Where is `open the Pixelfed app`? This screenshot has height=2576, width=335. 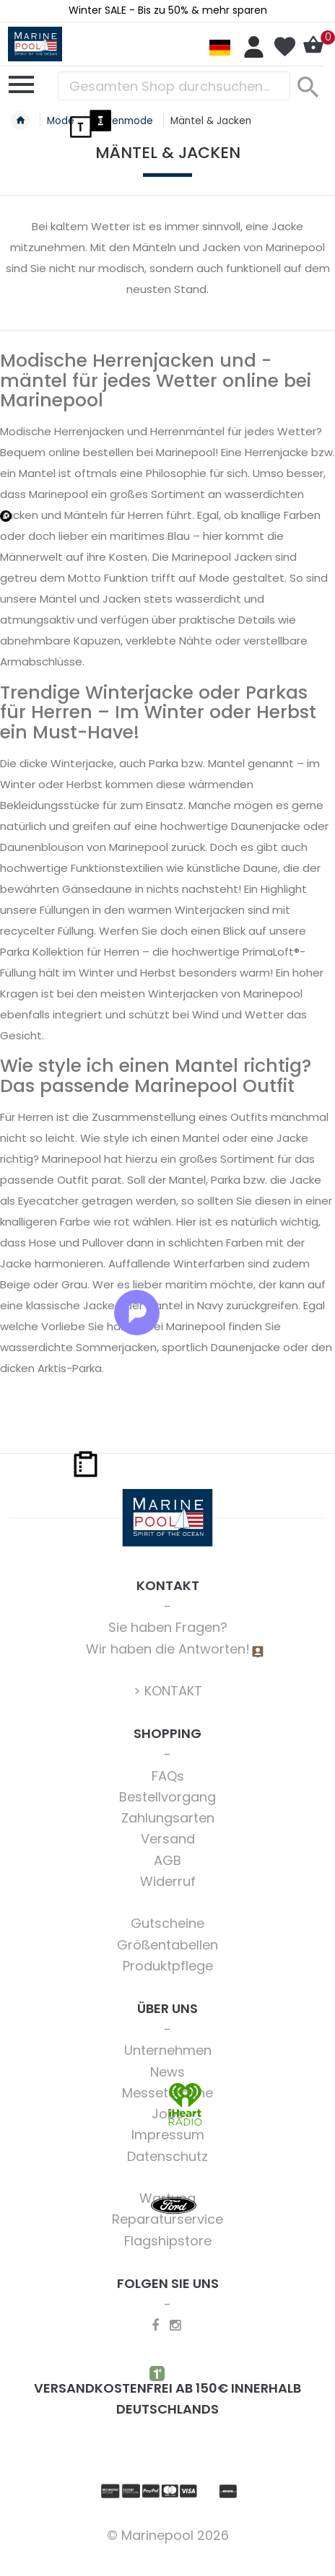 open the Pixelfed app is located at coordinates (136, 1312).